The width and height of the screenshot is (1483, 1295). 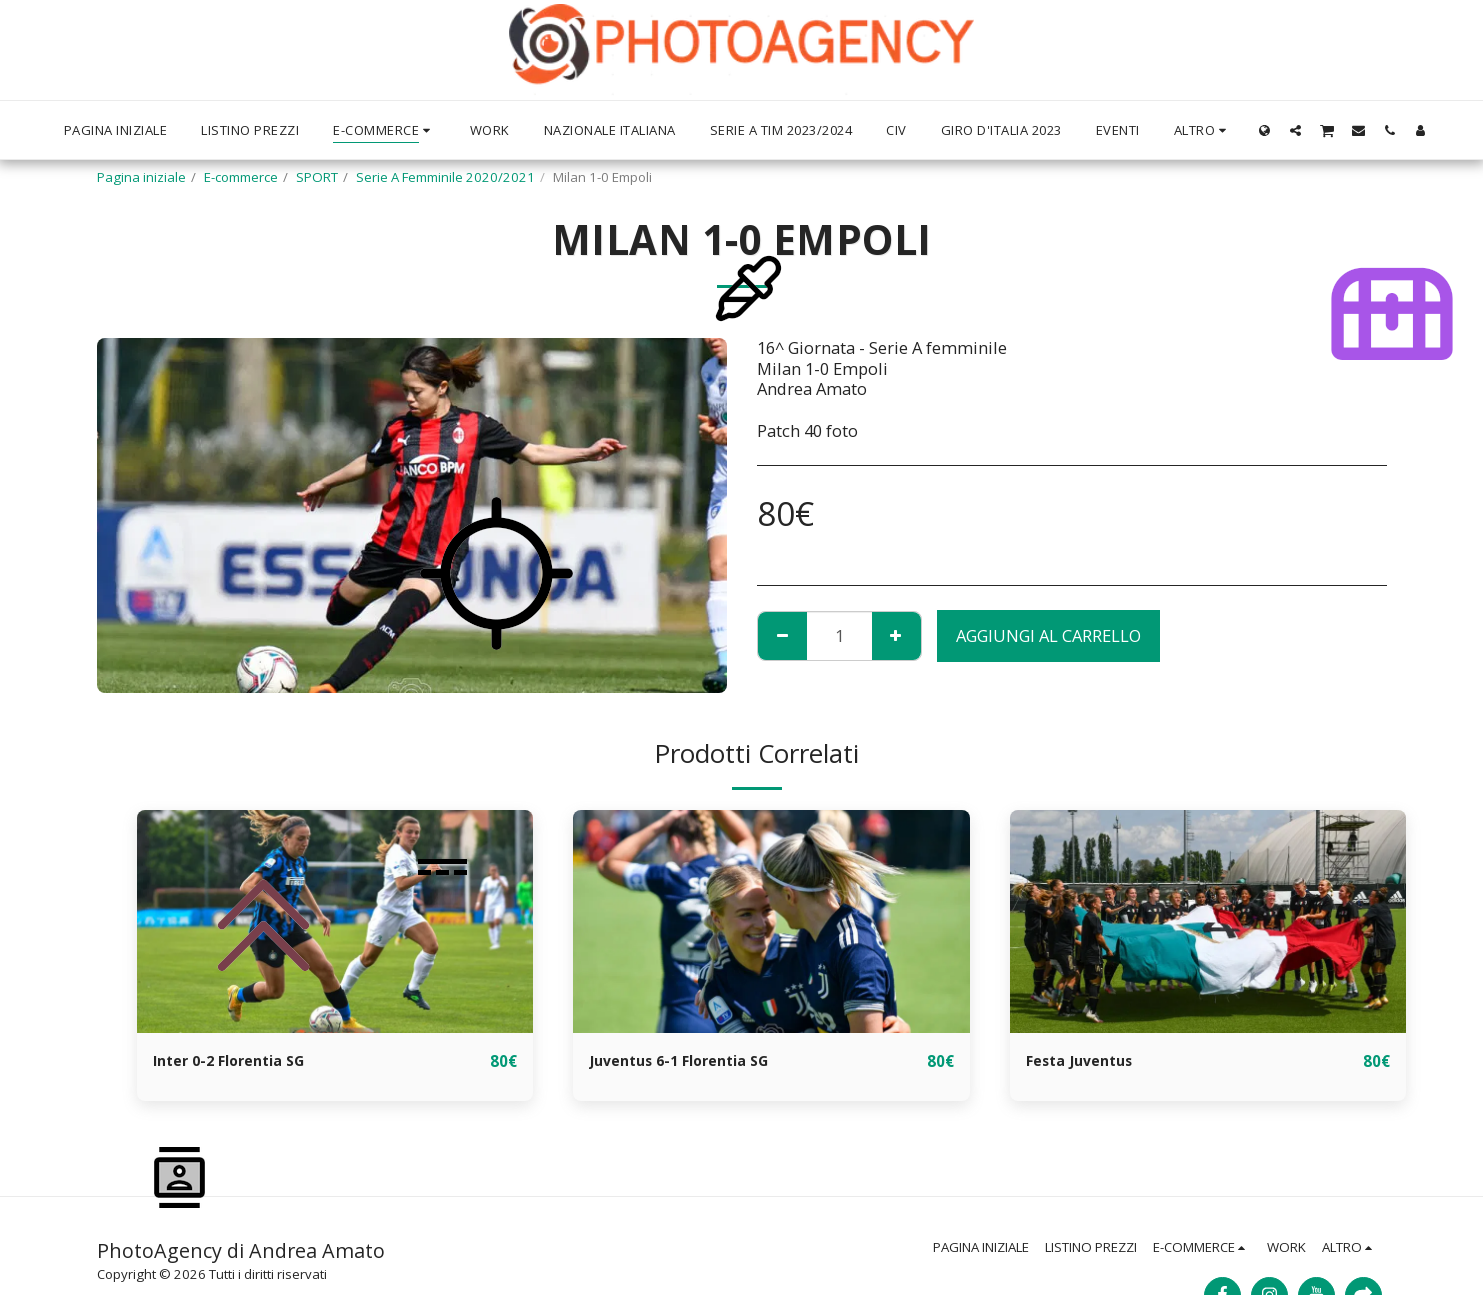 I want to click on sample a color from the canvas, so click(x=748, y=288).